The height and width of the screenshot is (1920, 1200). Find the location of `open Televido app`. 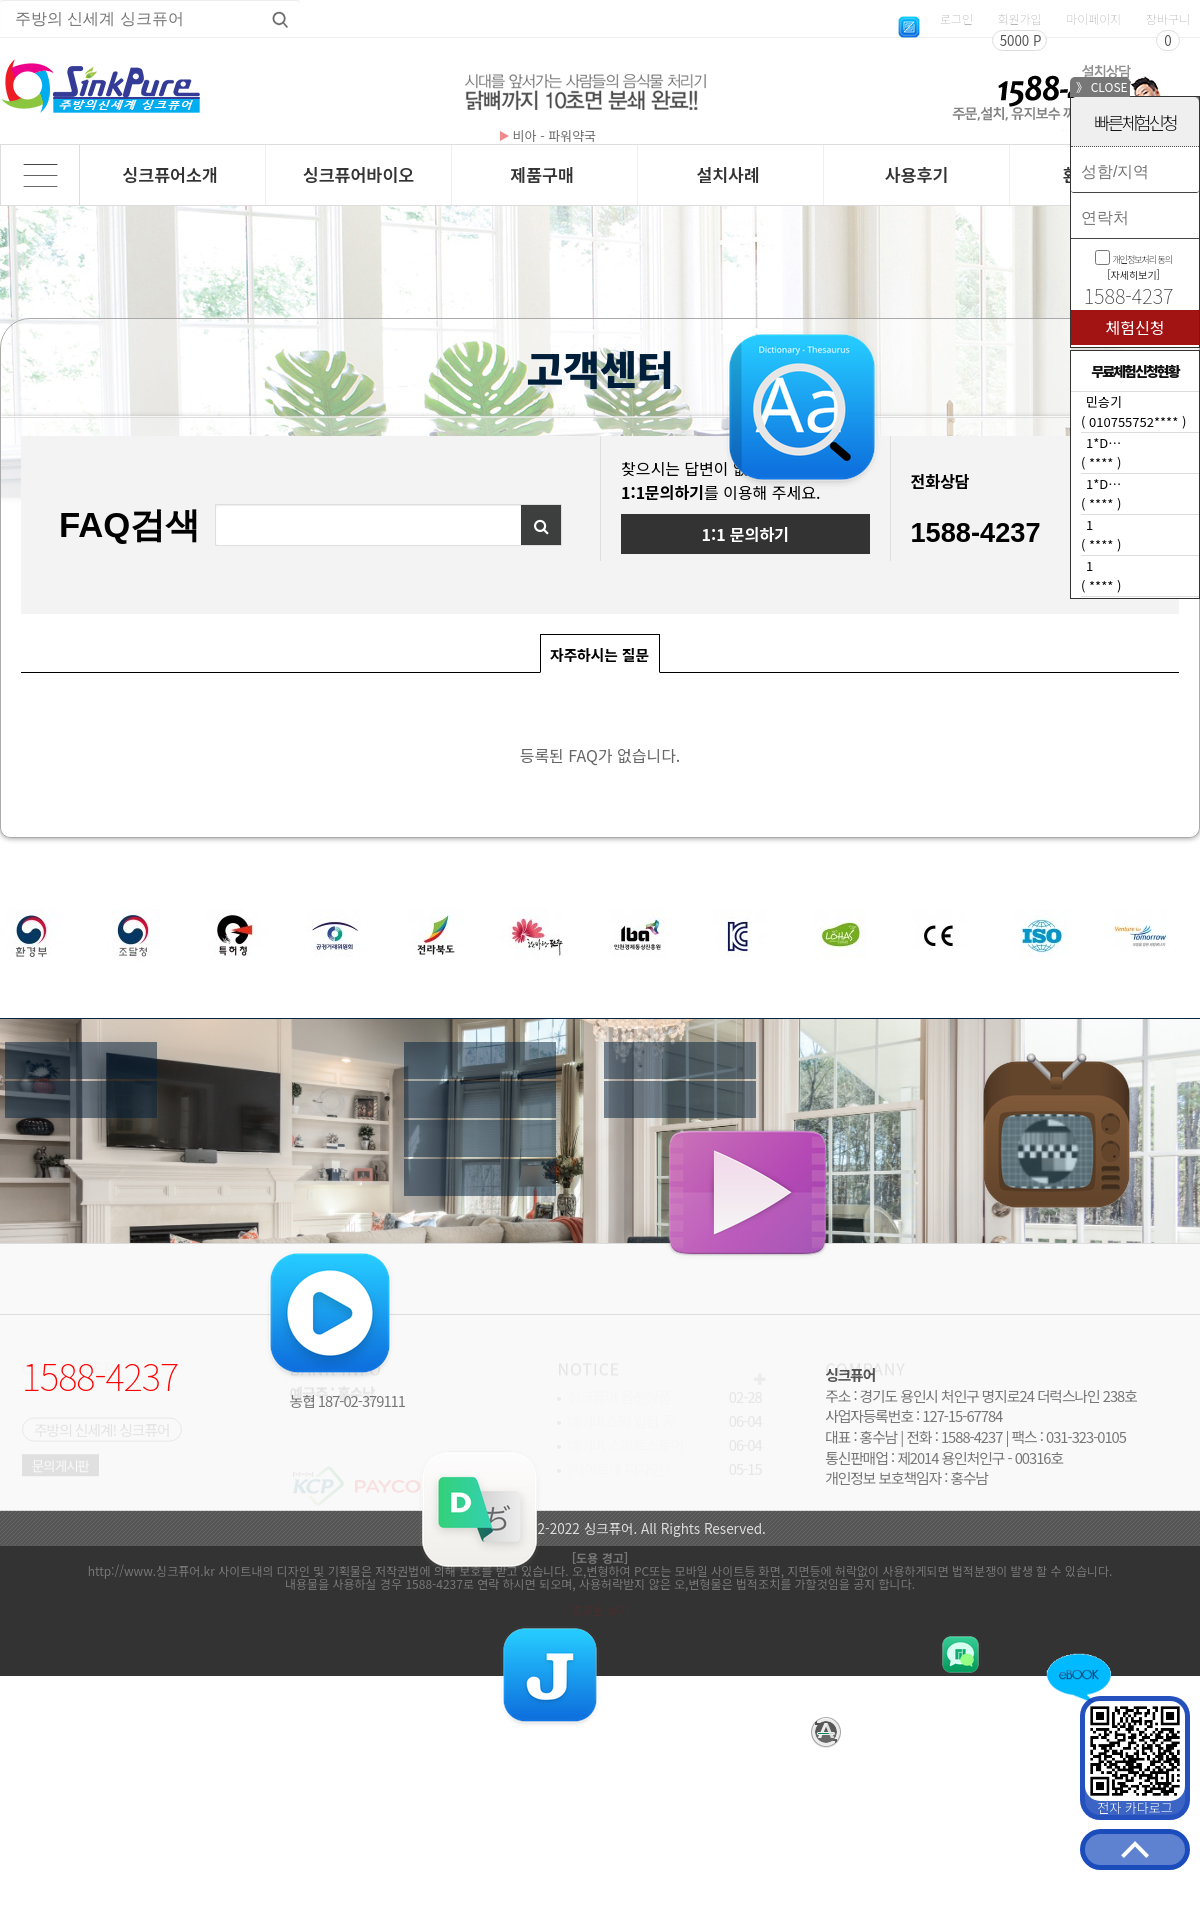

open Televido app is located at coordinates (1056, 1134).